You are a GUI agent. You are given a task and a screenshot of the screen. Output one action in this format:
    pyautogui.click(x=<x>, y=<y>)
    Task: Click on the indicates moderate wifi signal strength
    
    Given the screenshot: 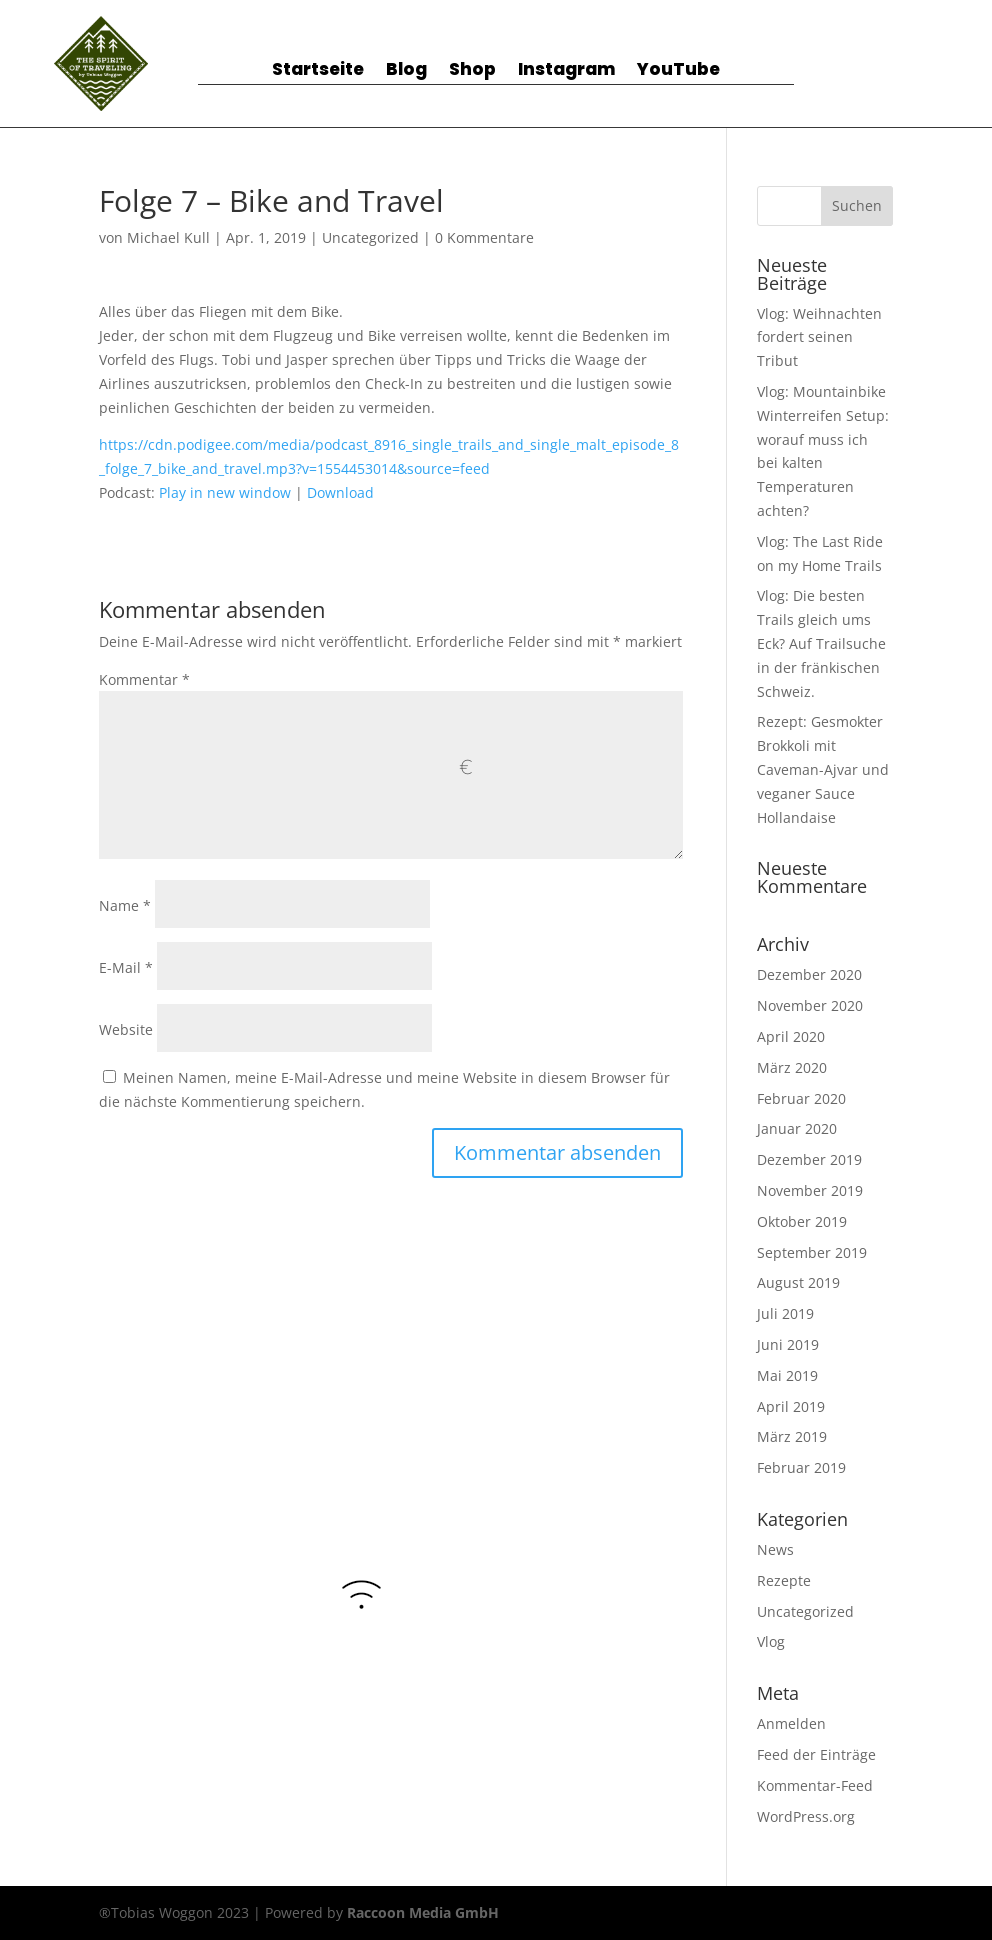 What is the action you would take?
    pyautogui.click(x=361, y=1587)
    